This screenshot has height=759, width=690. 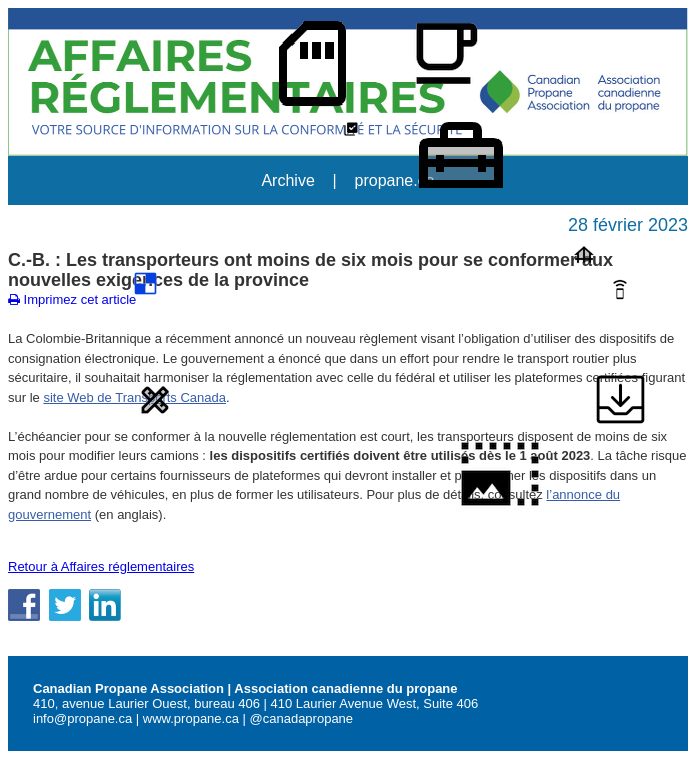 I want to click on download file to inbox or tray, so click(x=620, y=399).